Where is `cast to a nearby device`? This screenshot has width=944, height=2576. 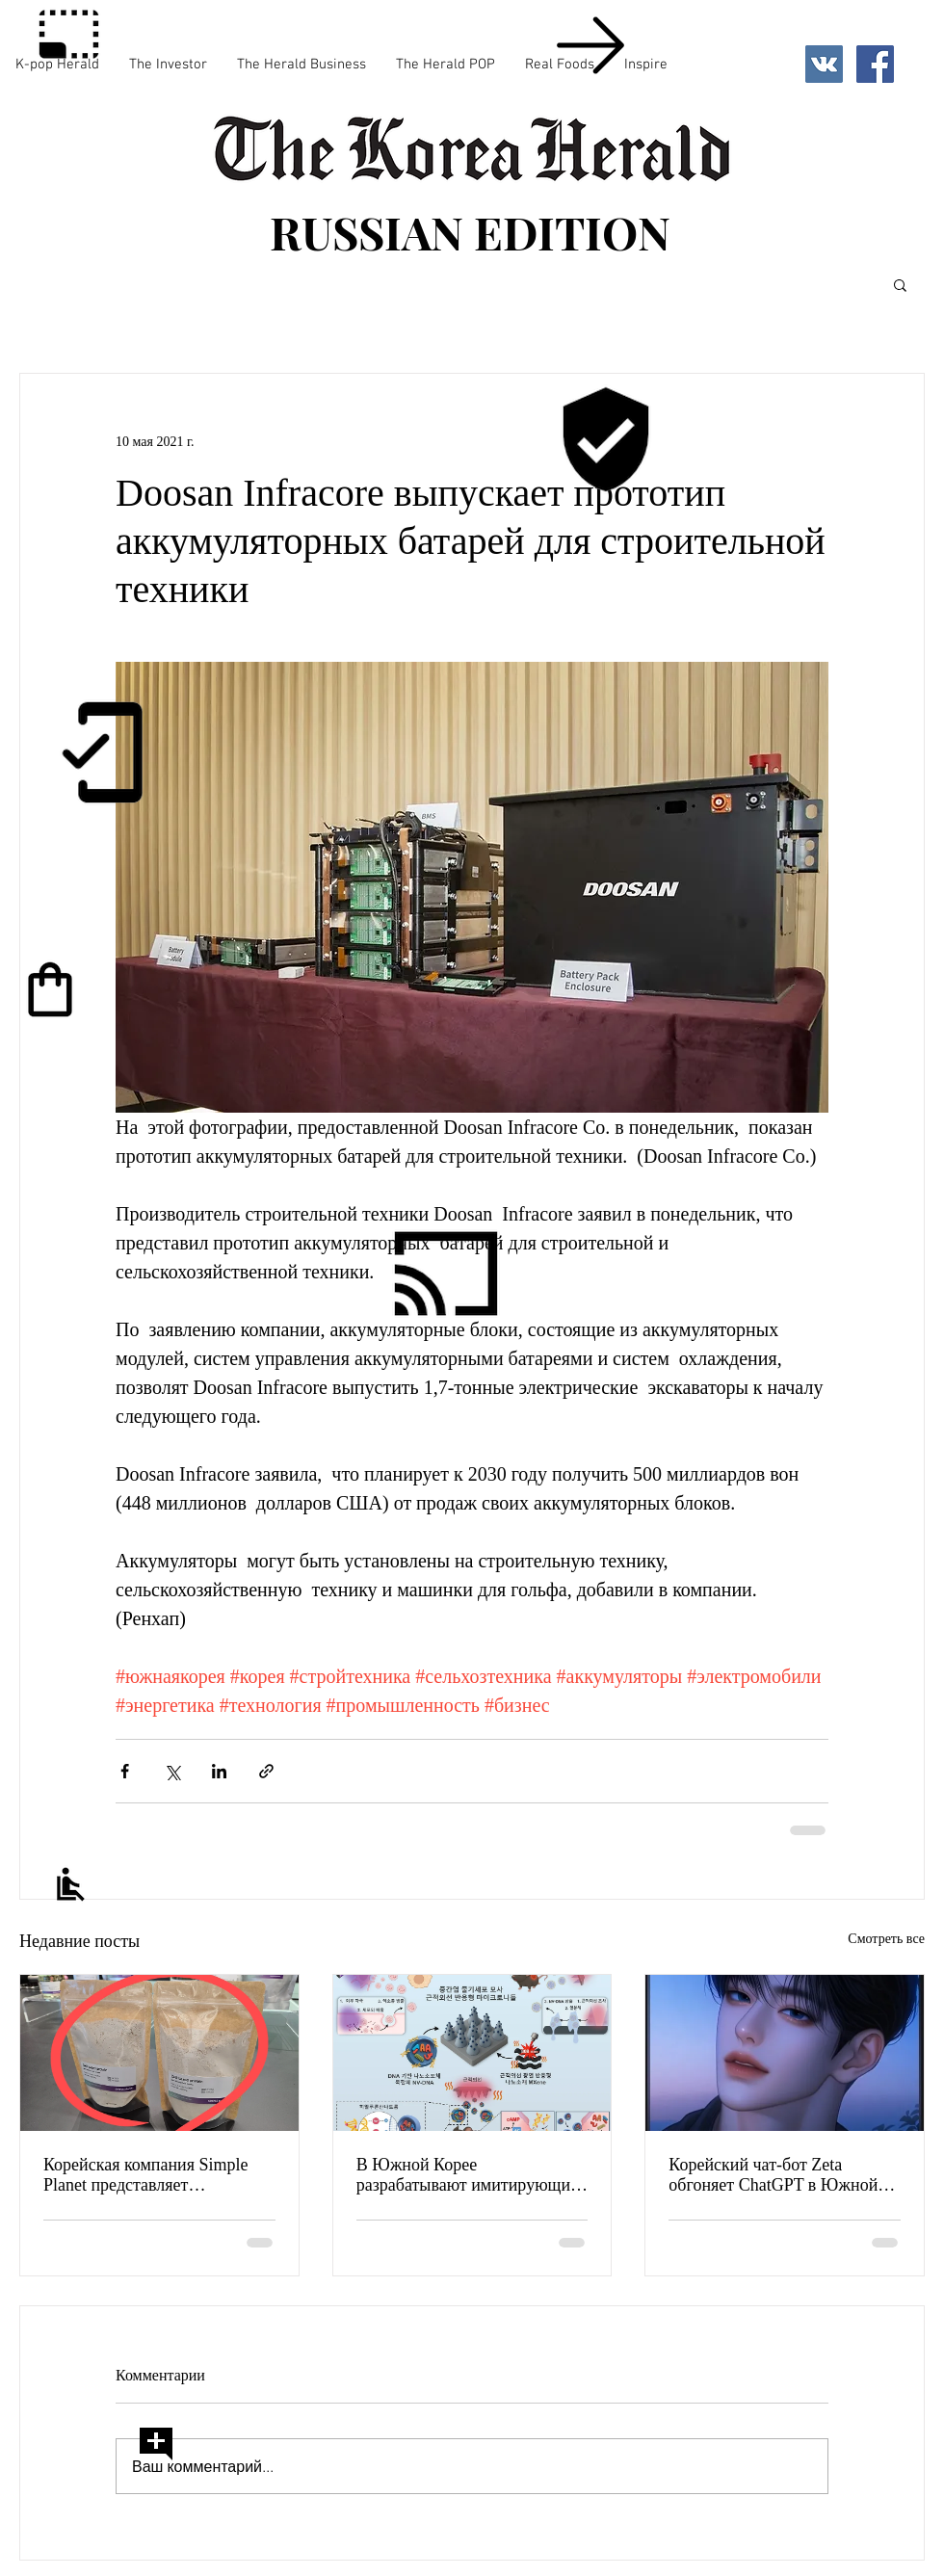
cast to a nearby device is located at coordinates (446, 1274).